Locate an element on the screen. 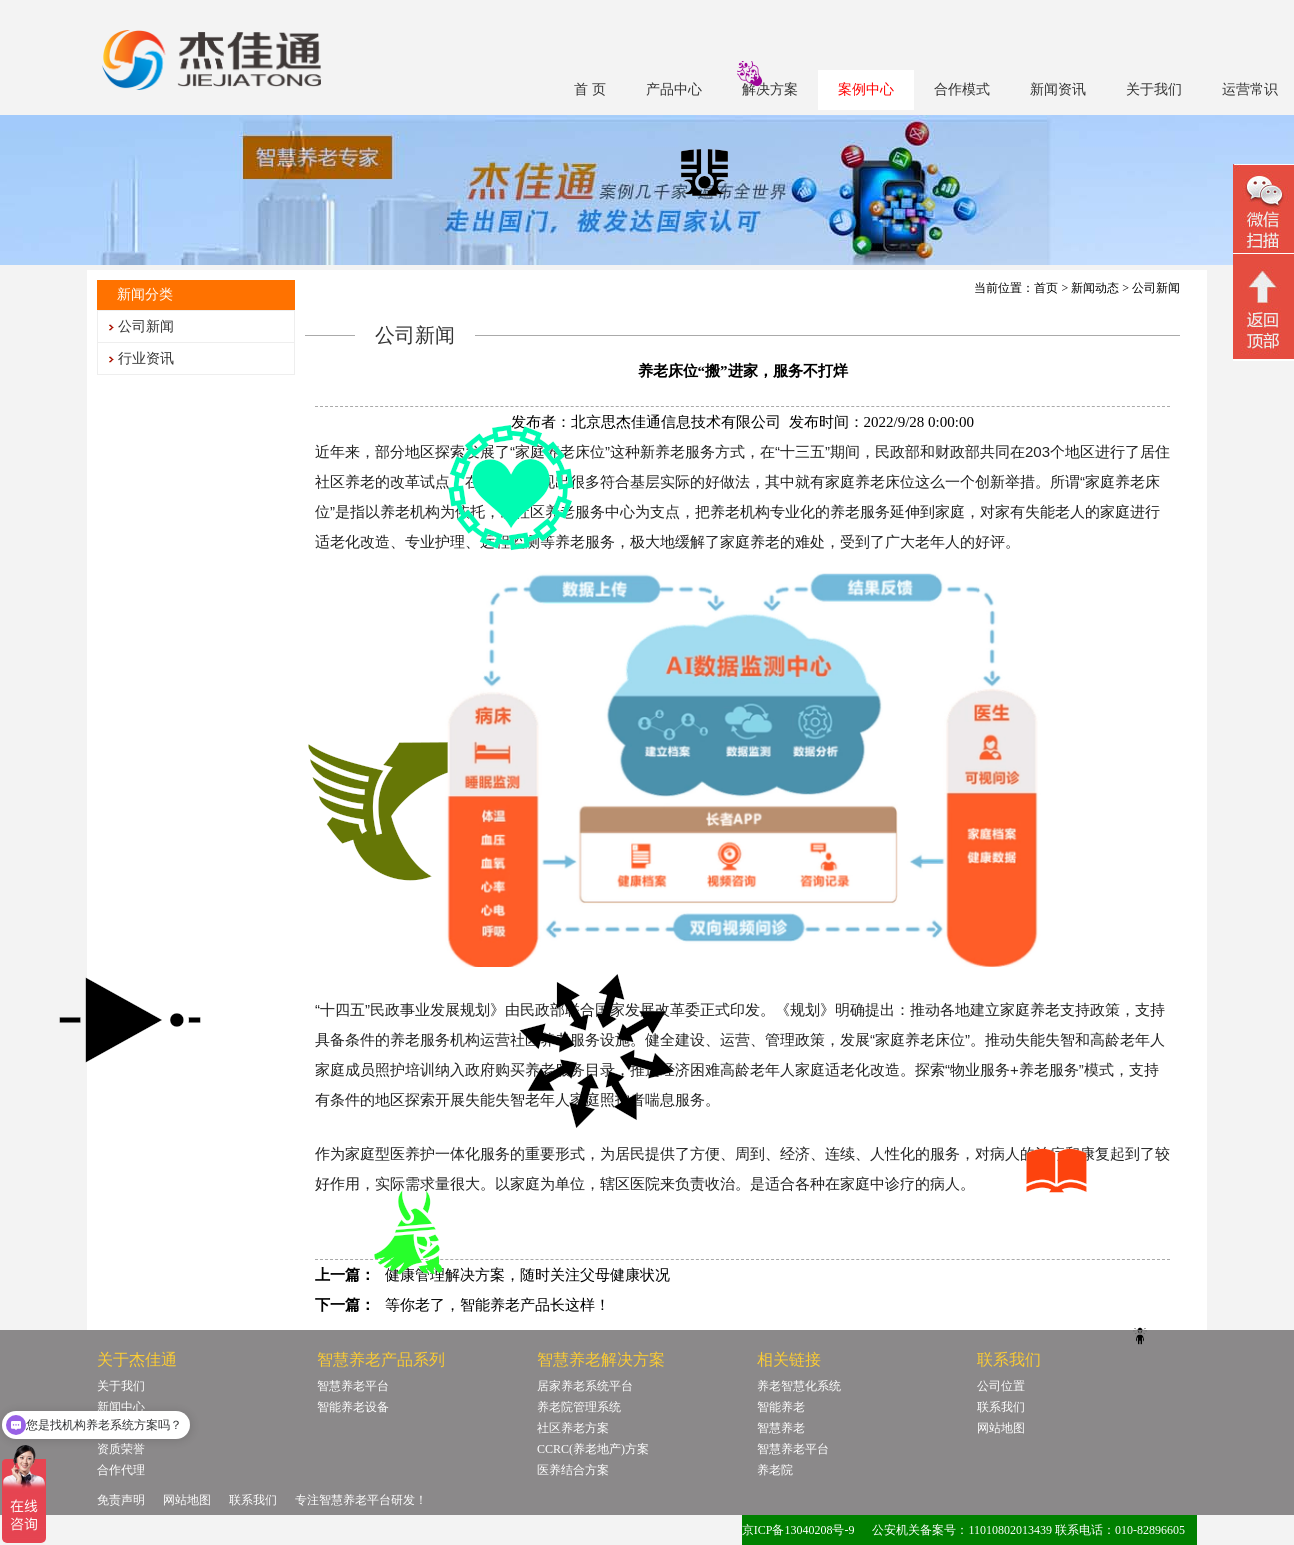 The height and width of the screenshot is (1545, 1294). open the reading or library section is located at coordinates (1056, 1170).